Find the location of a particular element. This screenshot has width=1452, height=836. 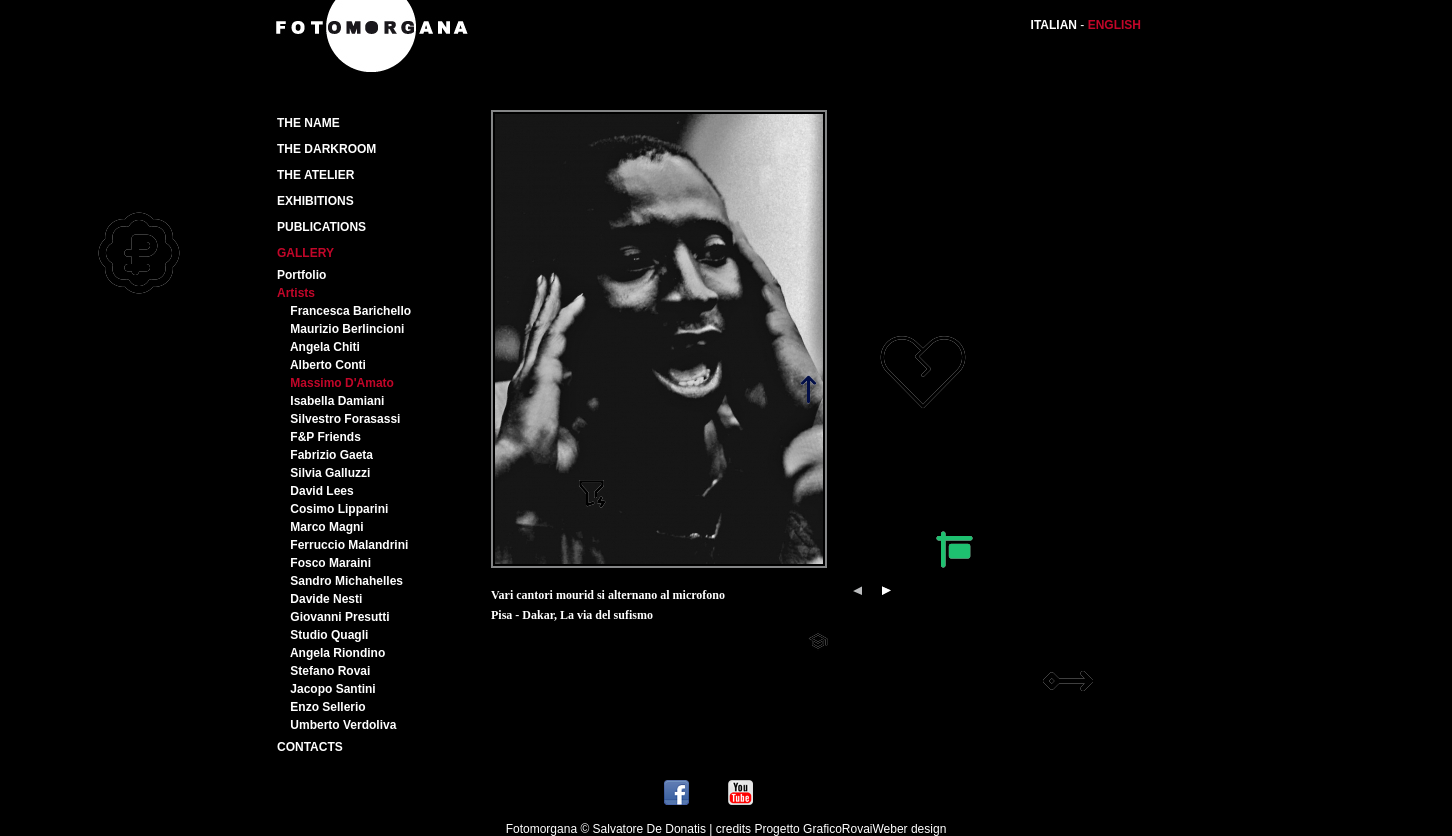

indicates a storefront or business listing is located at coordinates (954, 549).